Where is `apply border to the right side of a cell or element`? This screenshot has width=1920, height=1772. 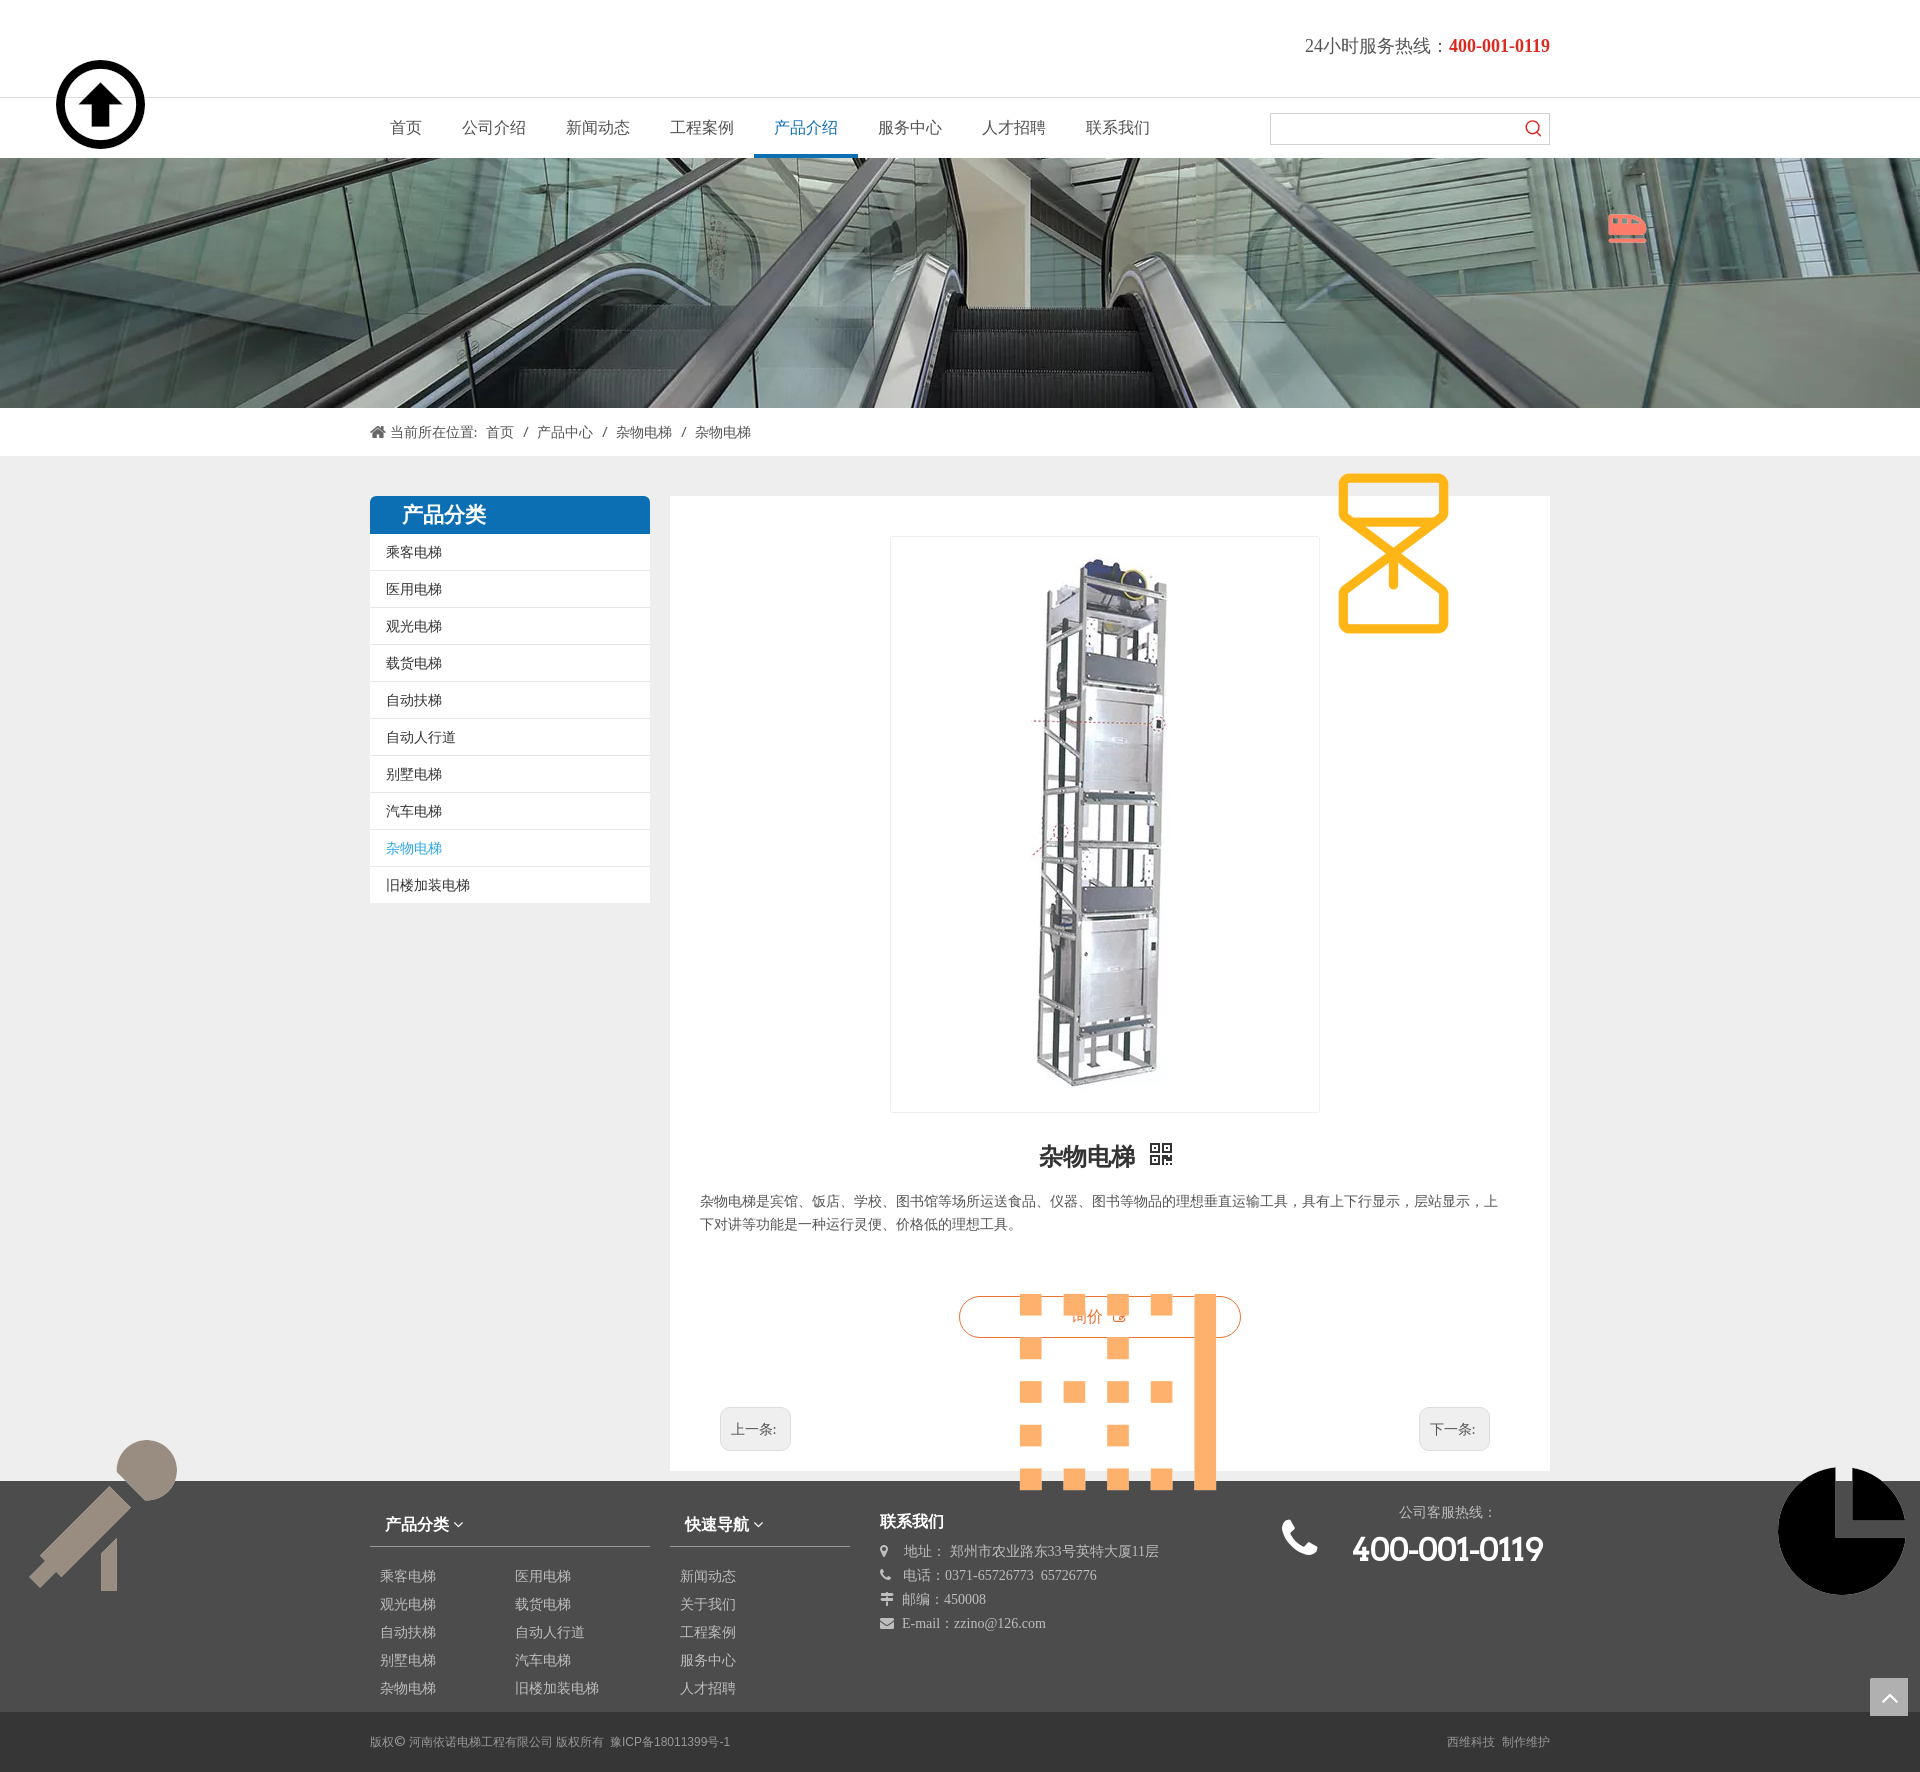 apply border to the right side of a cell or element is located at coordinates (1118, 1392).